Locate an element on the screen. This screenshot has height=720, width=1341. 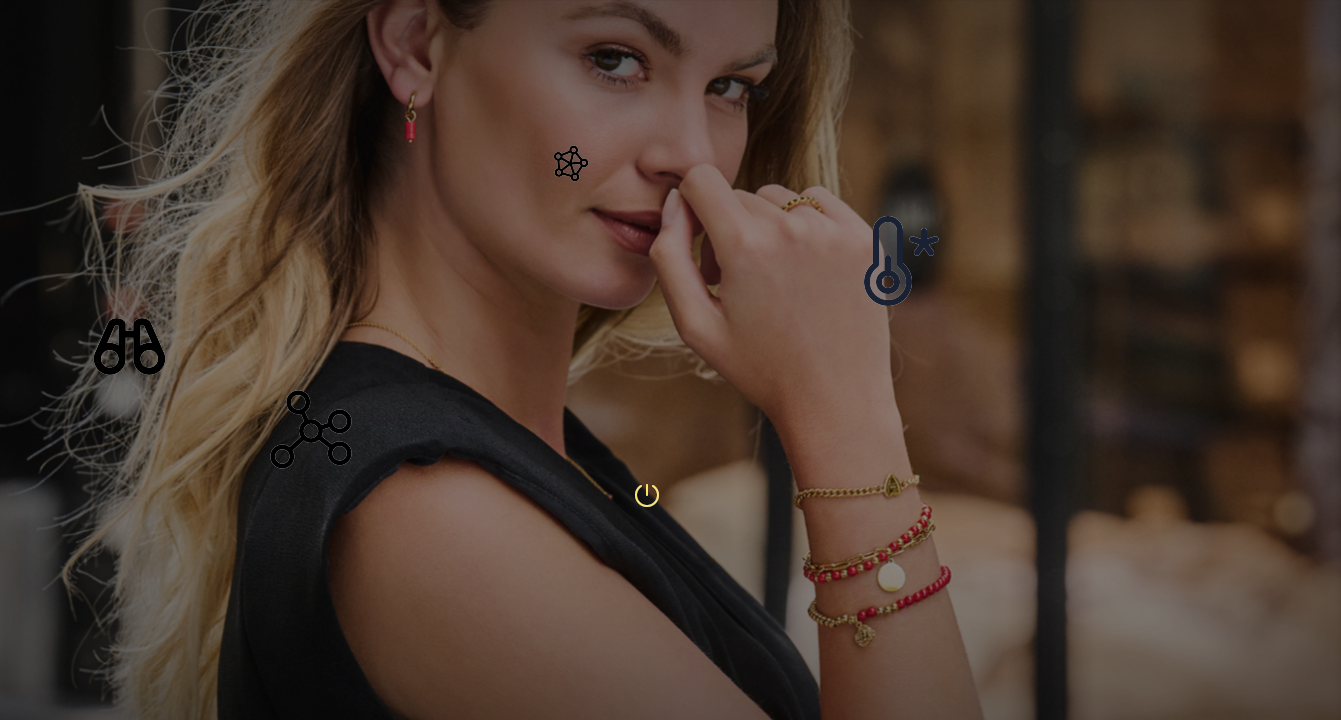
search or explore content is located at coordinates (129, 346).